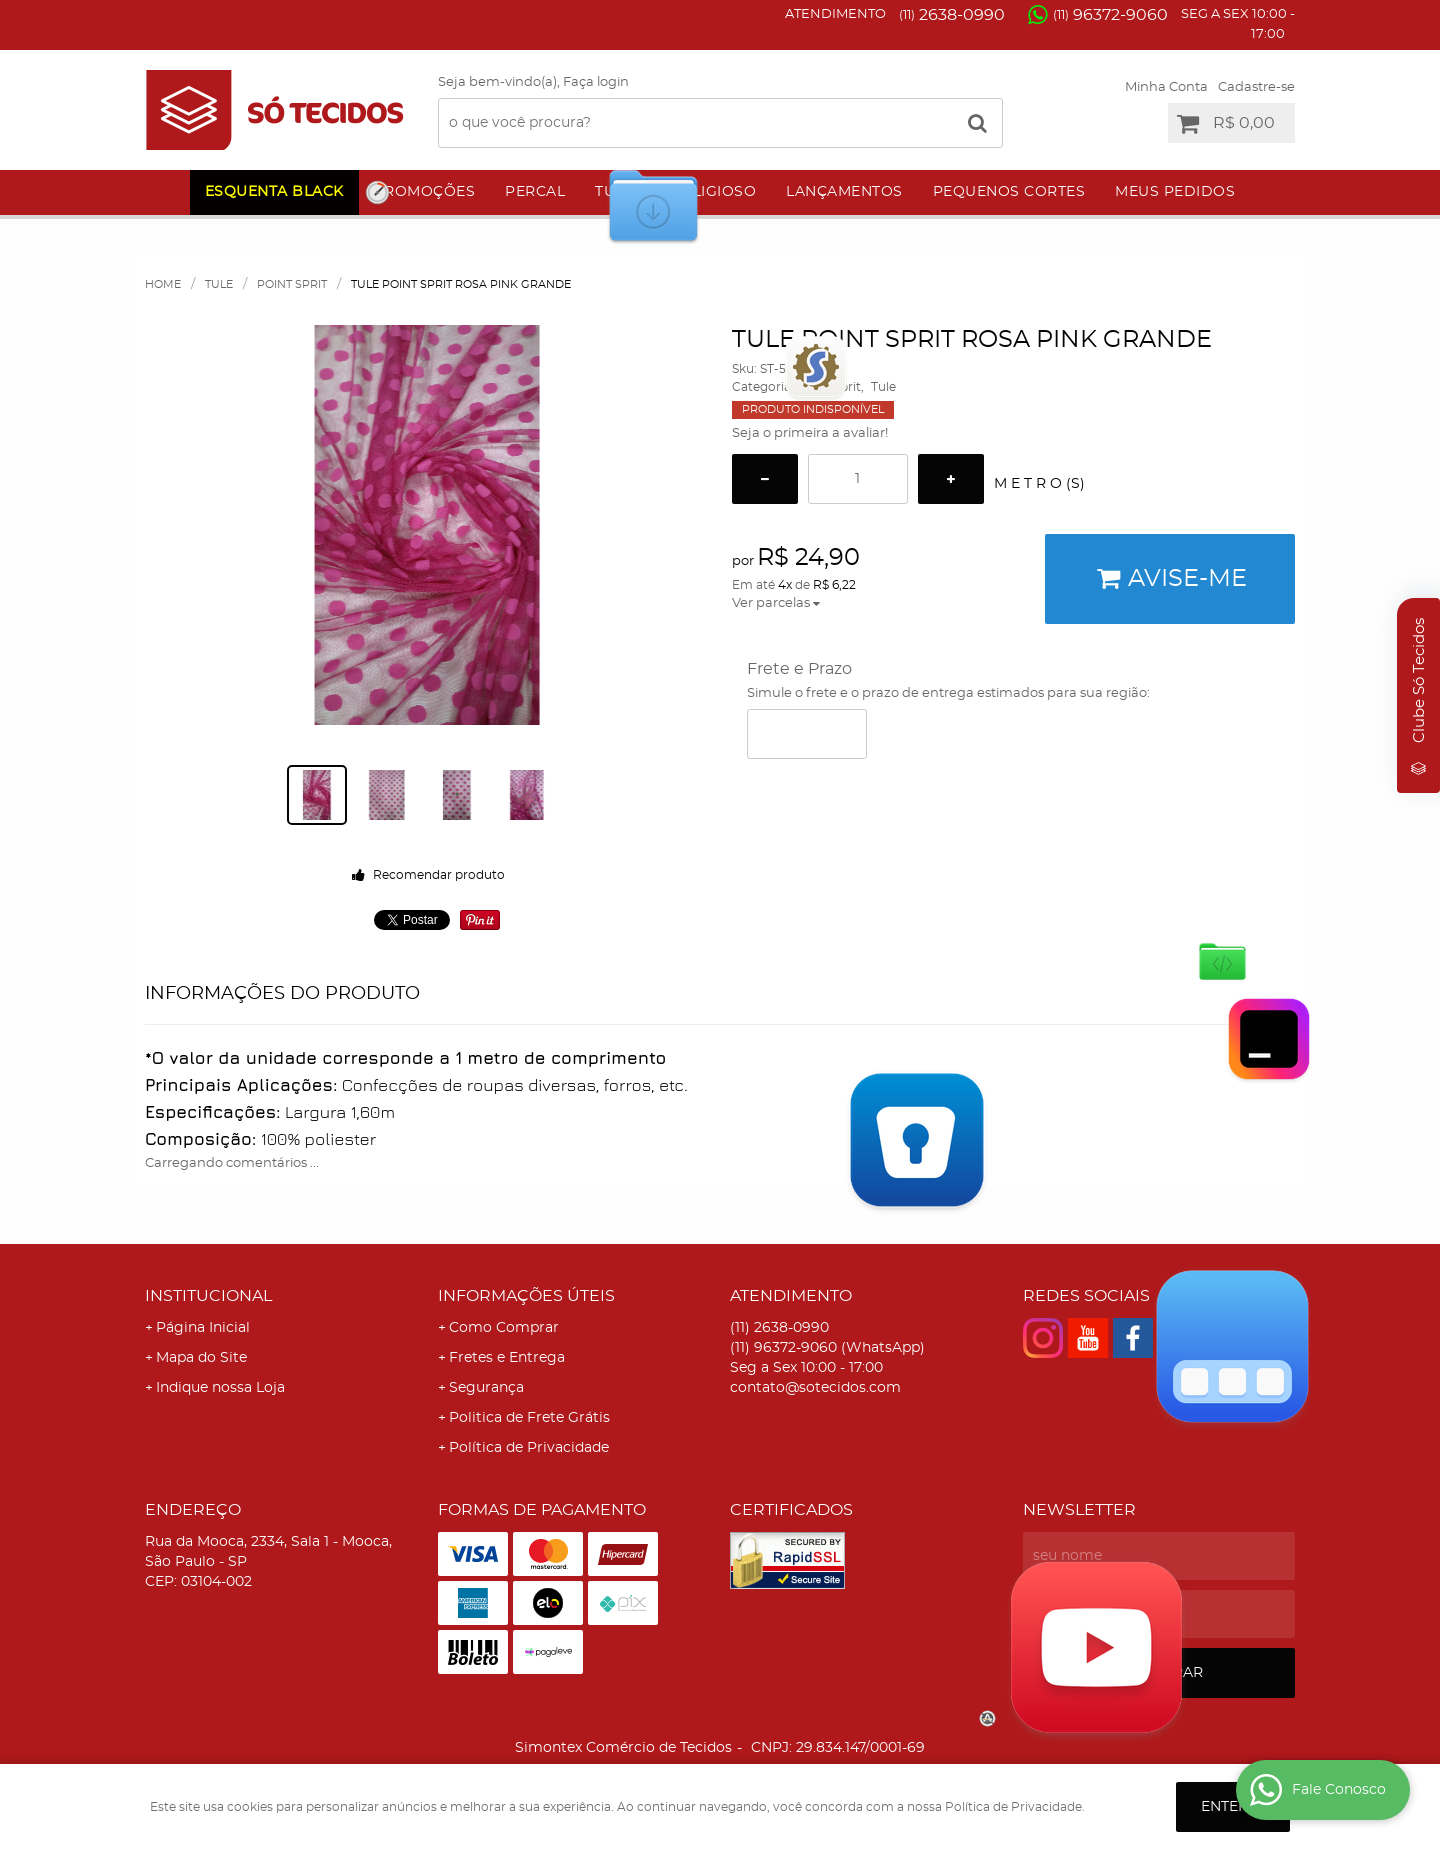 This screenshot has height=1850, width=1440. Describe the element at coordinates (917, 1140) in the screenshot. I see `open enpass password manager` at that location.